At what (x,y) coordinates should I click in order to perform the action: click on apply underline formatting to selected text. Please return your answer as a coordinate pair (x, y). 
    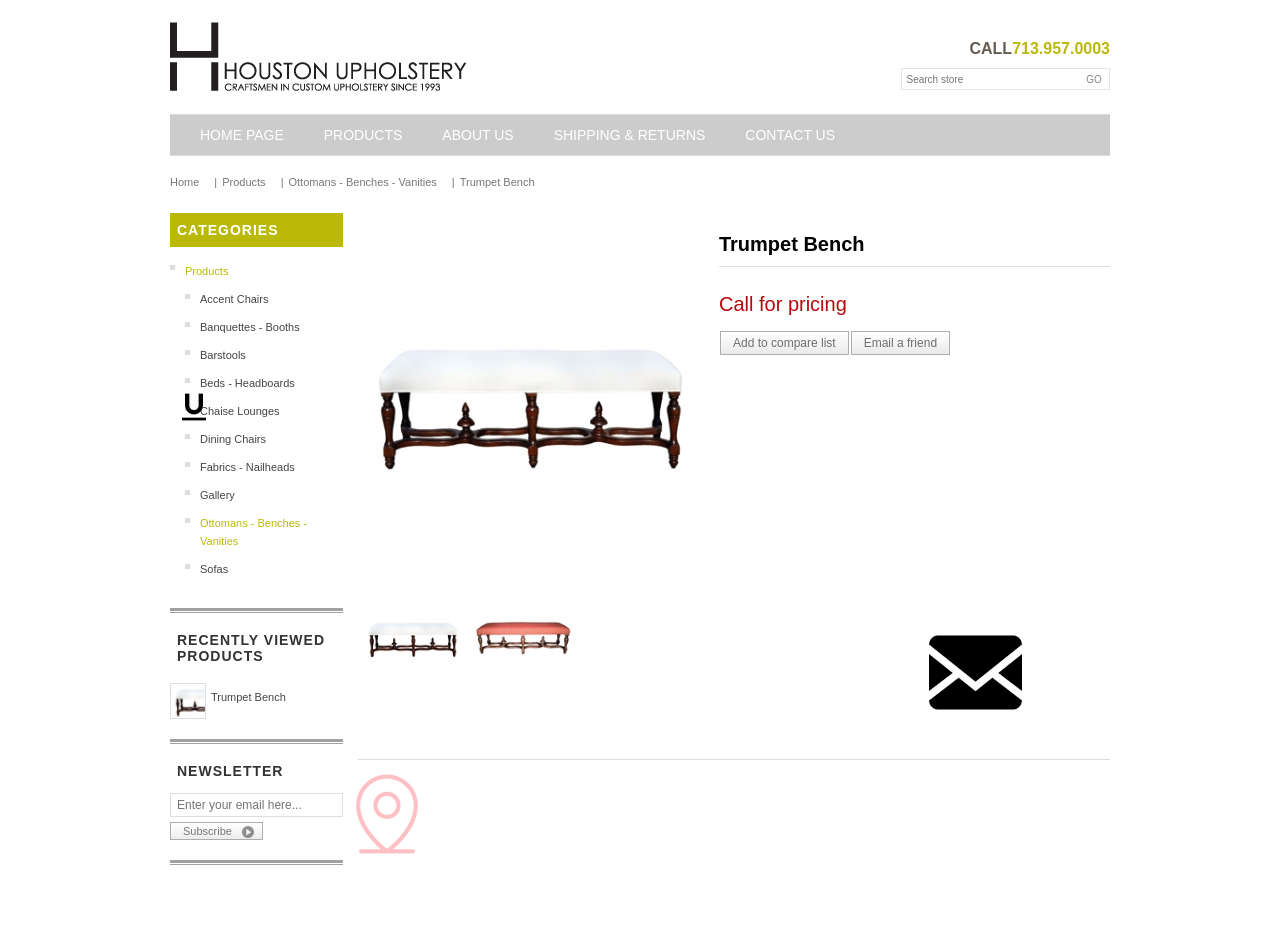
    Looking at the image, I should click on (194, 407).